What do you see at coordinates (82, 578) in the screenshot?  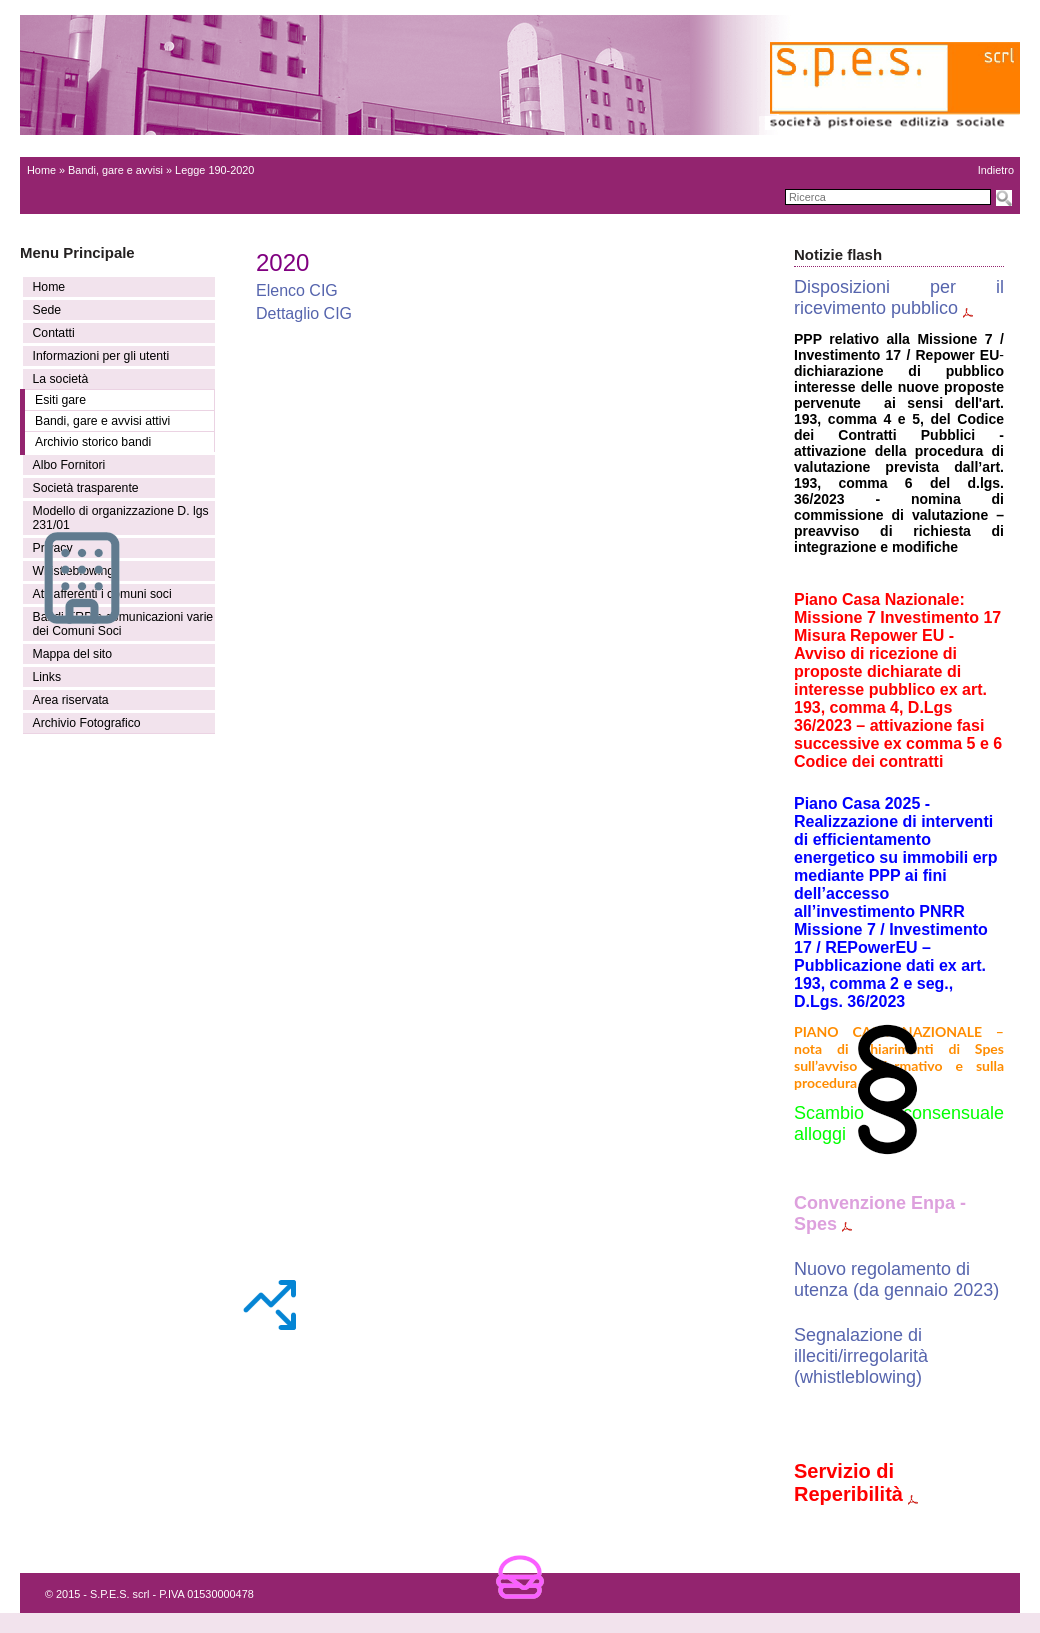 I see `view office or business location` at bounding box center [82, 578].